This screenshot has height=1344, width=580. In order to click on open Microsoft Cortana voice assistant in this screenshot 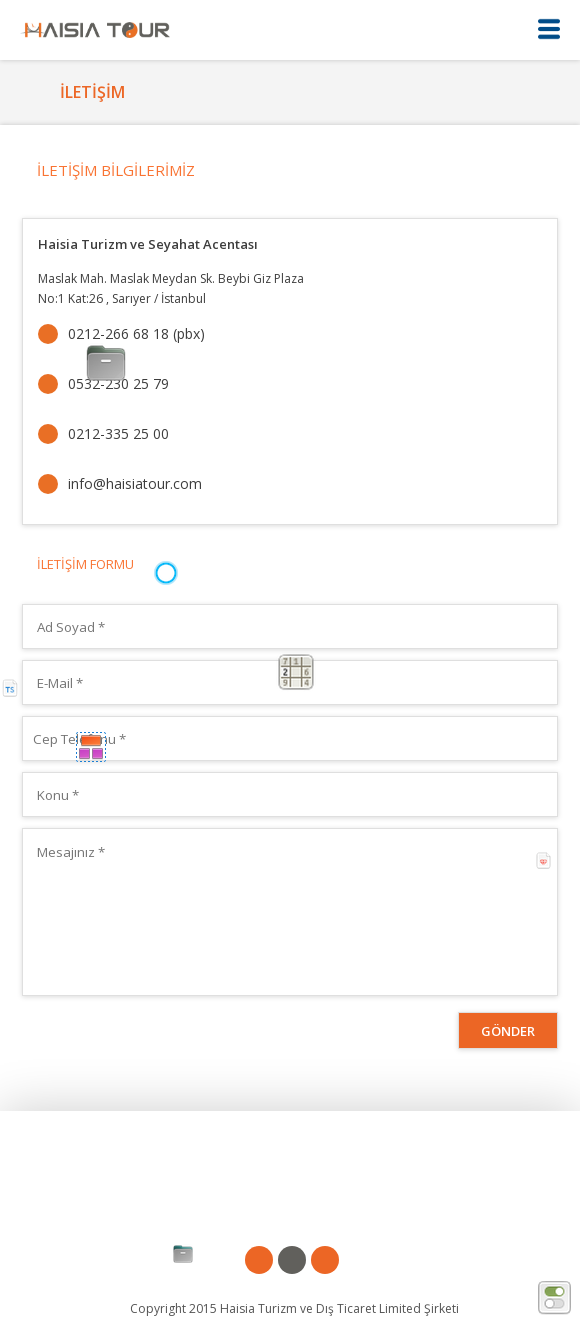, I will do `click(166, 573)`.